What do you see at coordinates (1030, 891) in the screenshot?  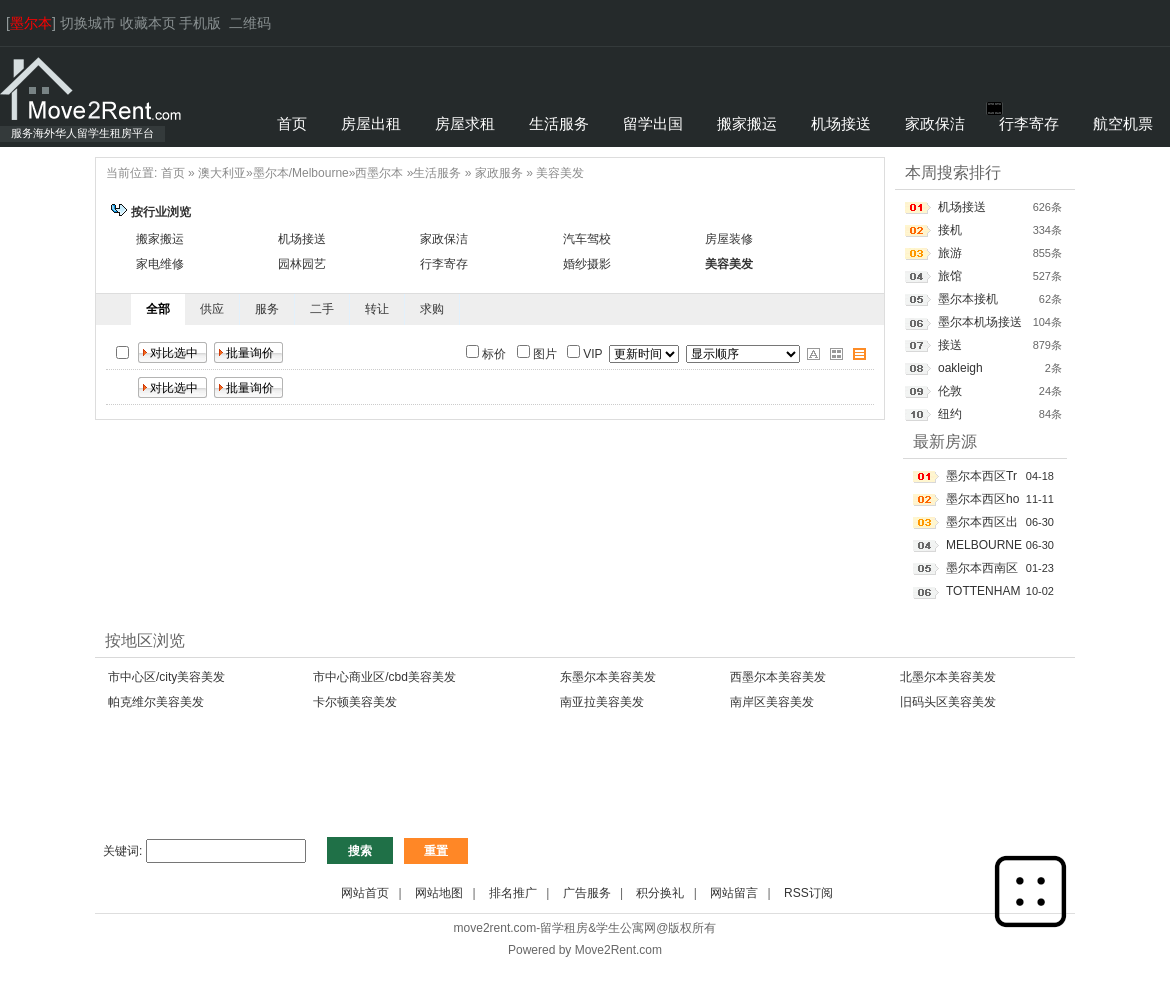 I see `roll or randomize with a value of four` at bounding box center [1030, 891].